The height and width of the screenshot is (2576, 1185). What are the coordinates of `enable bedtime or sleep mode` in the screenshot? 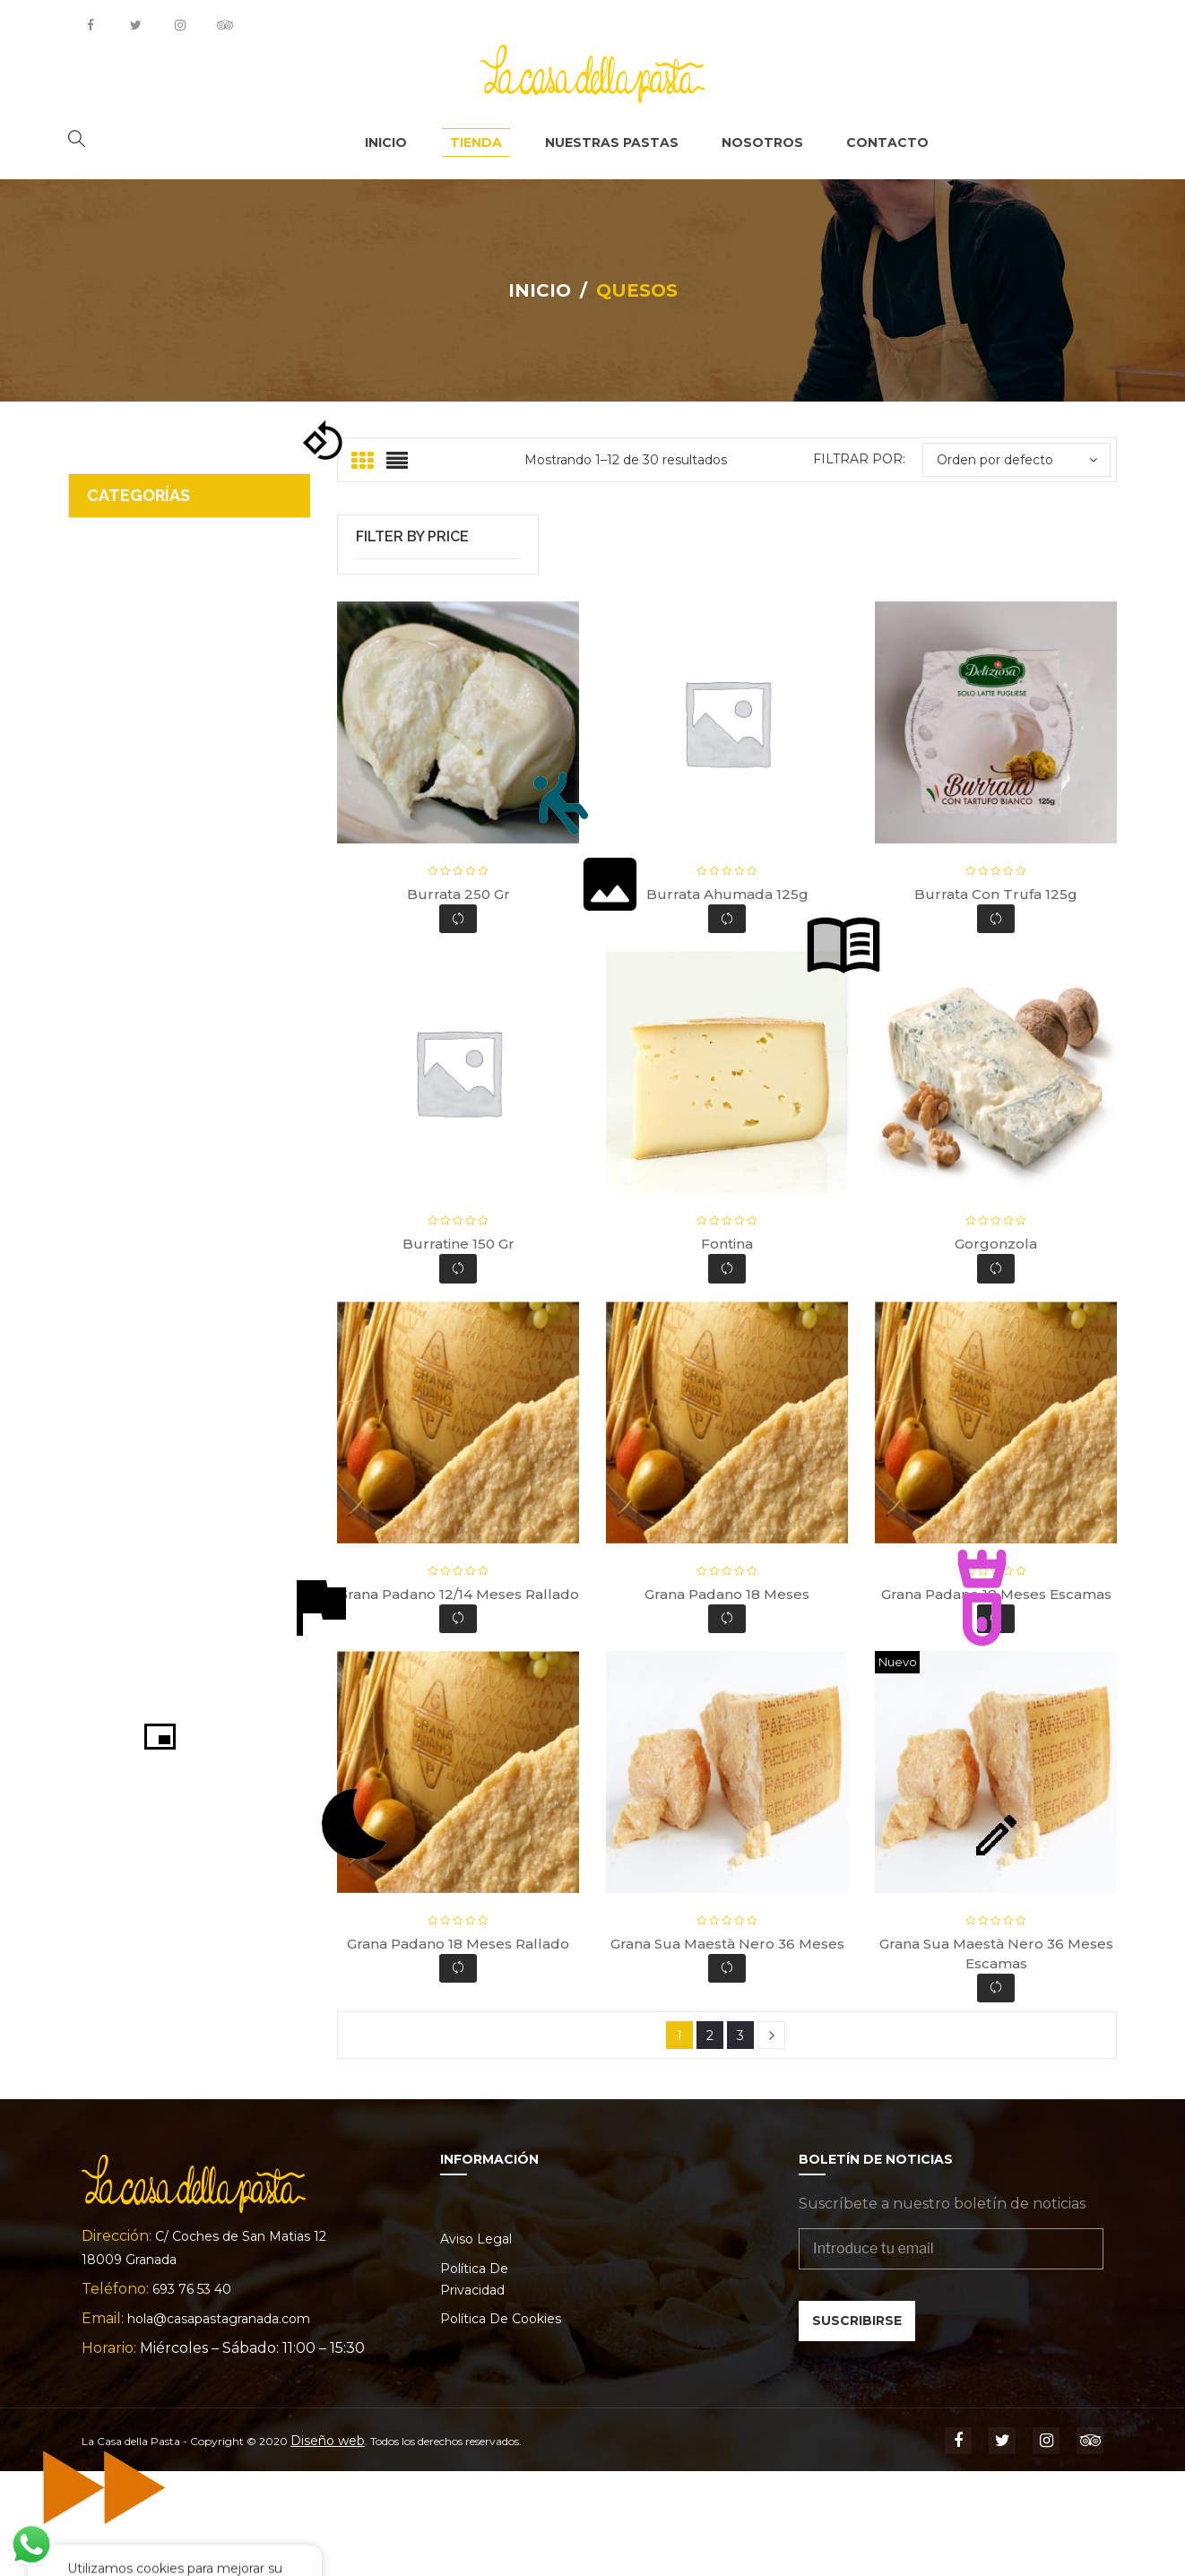 It's located at (357, 1823).